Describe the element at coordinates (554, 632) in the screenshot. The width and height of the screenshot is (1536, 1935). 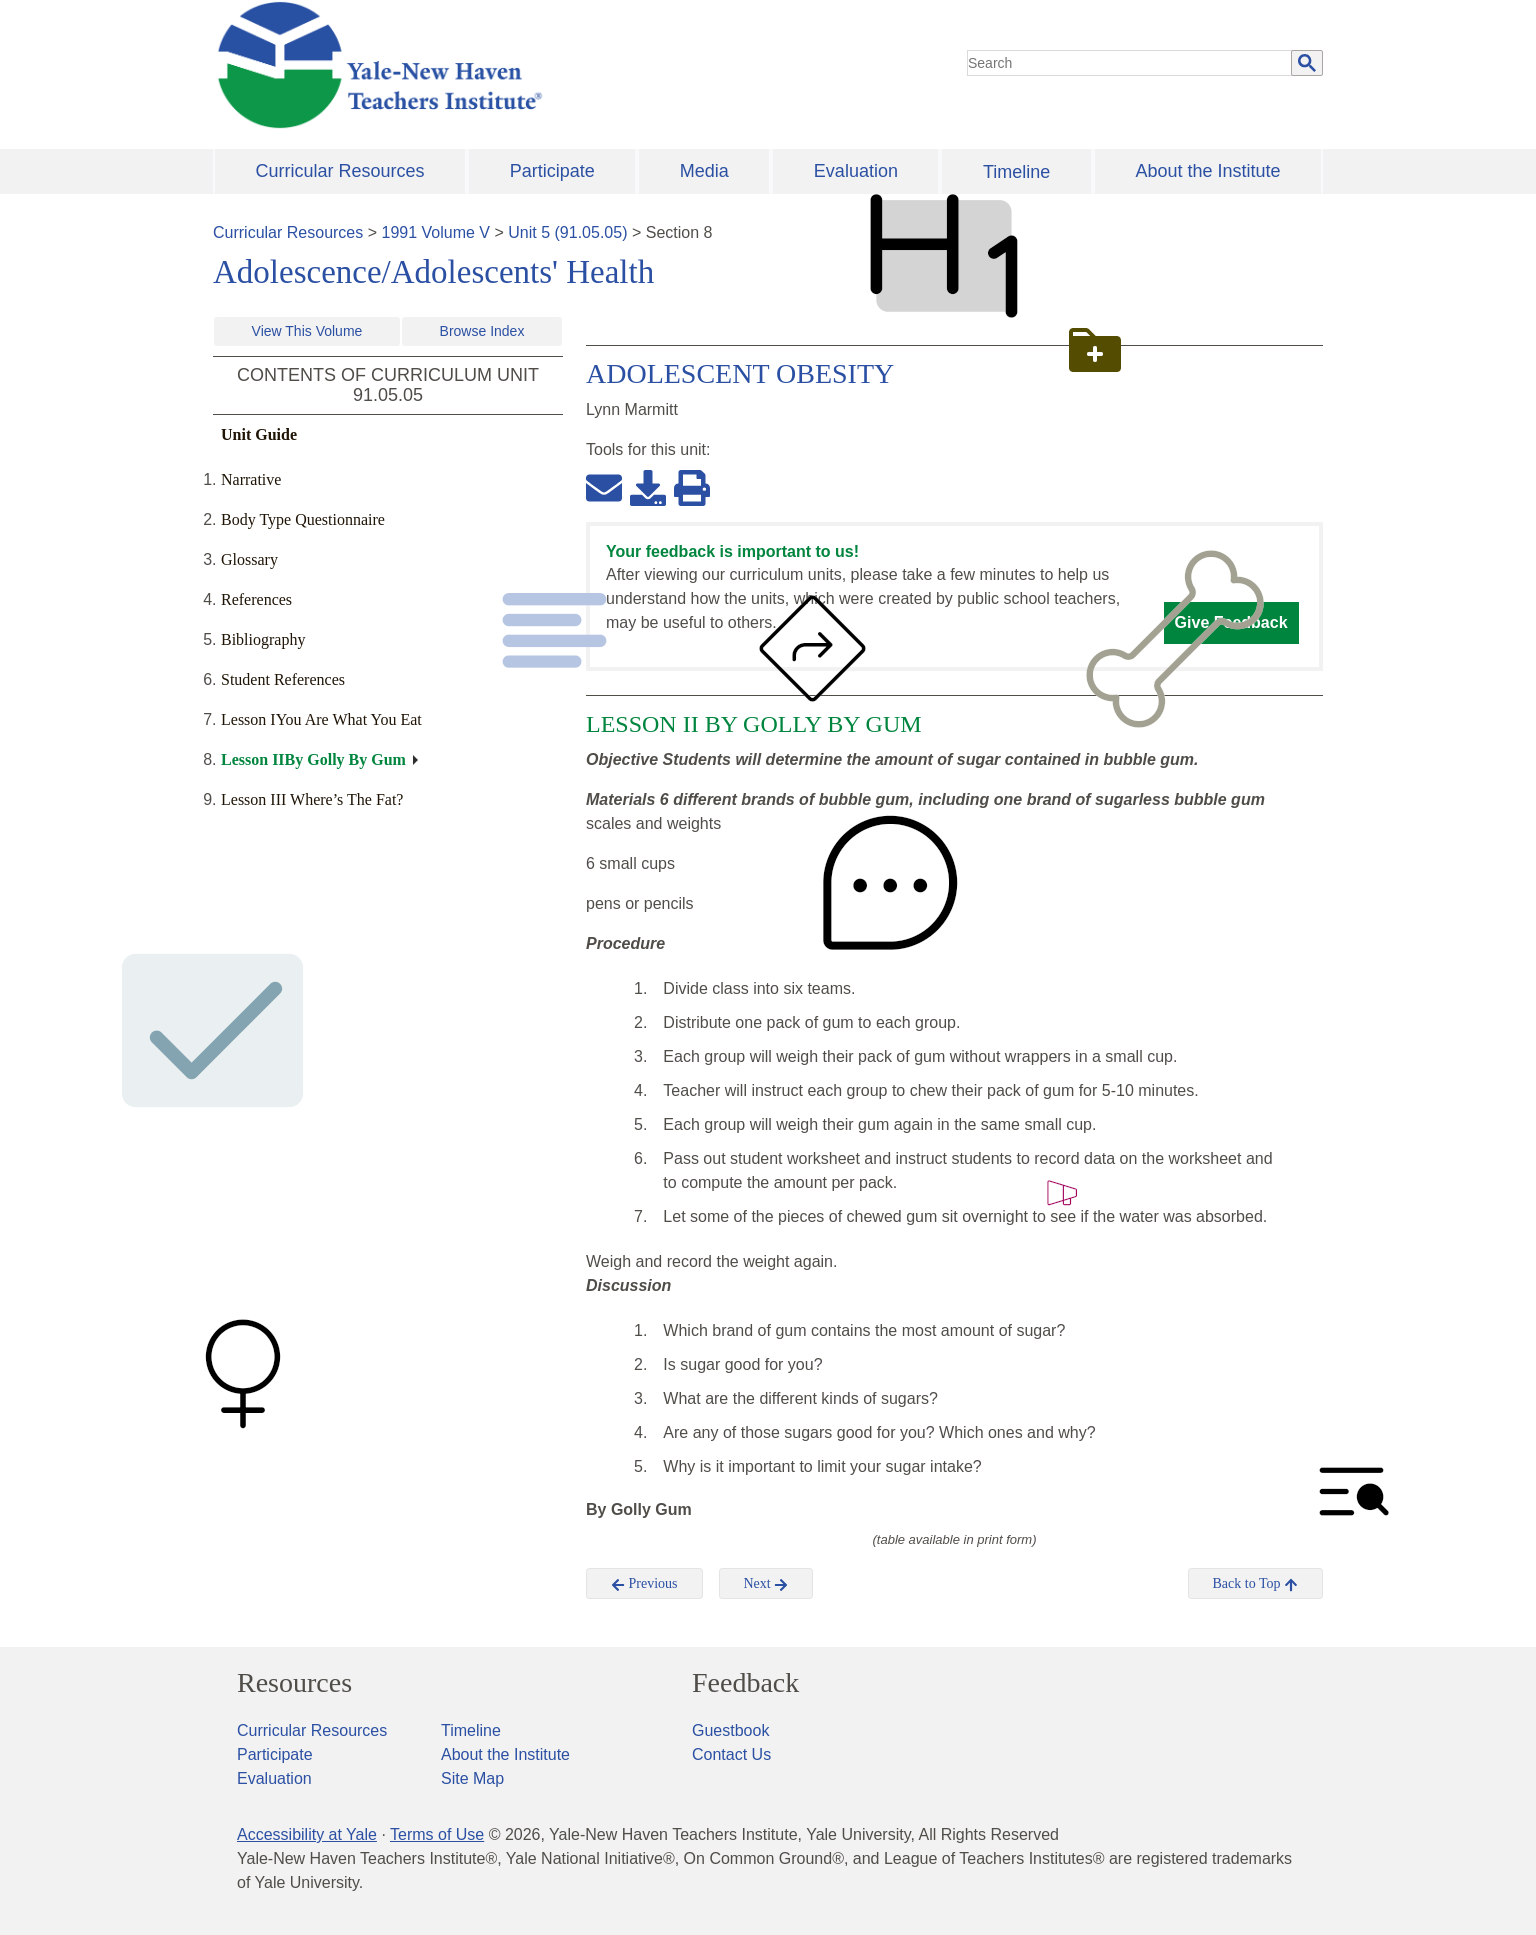
I see `align text to the left` at that location.